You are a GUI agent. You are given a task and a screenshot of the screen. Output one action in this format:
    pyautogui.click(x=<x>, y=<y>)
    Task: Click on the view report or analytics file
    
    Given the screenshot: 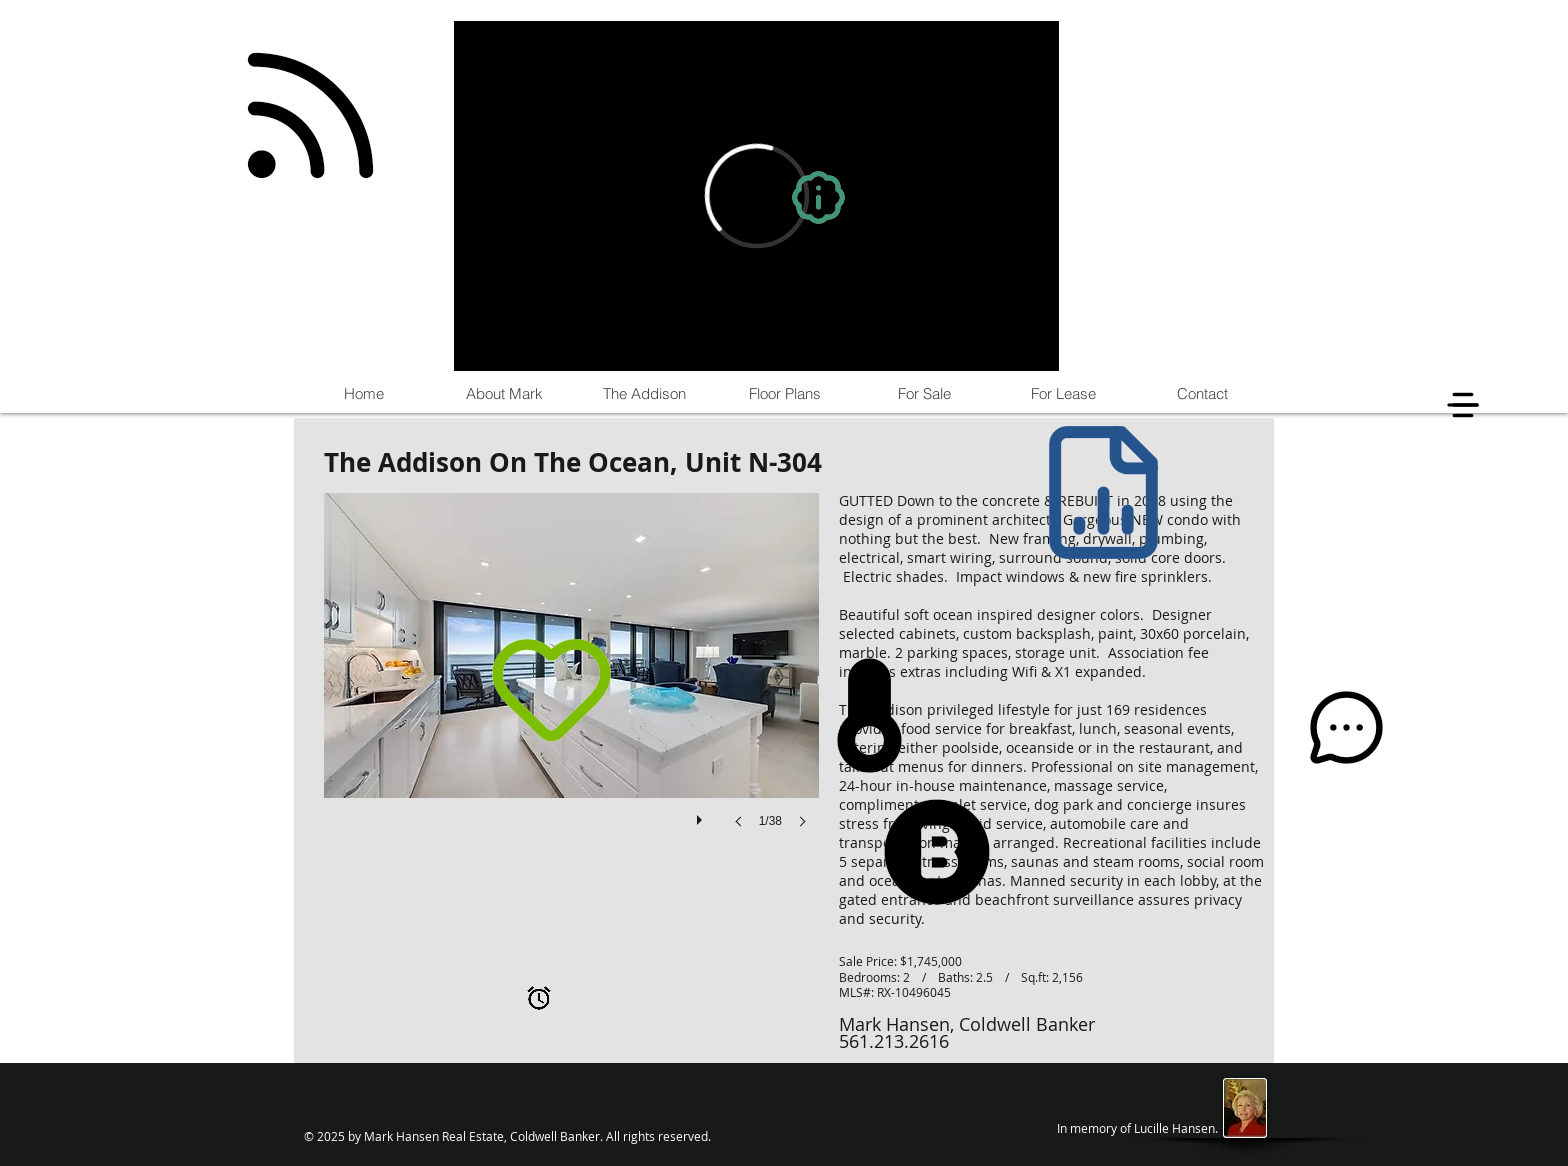 What is the action you would take?
    pyautogui.click(x=1103, y=492)
    